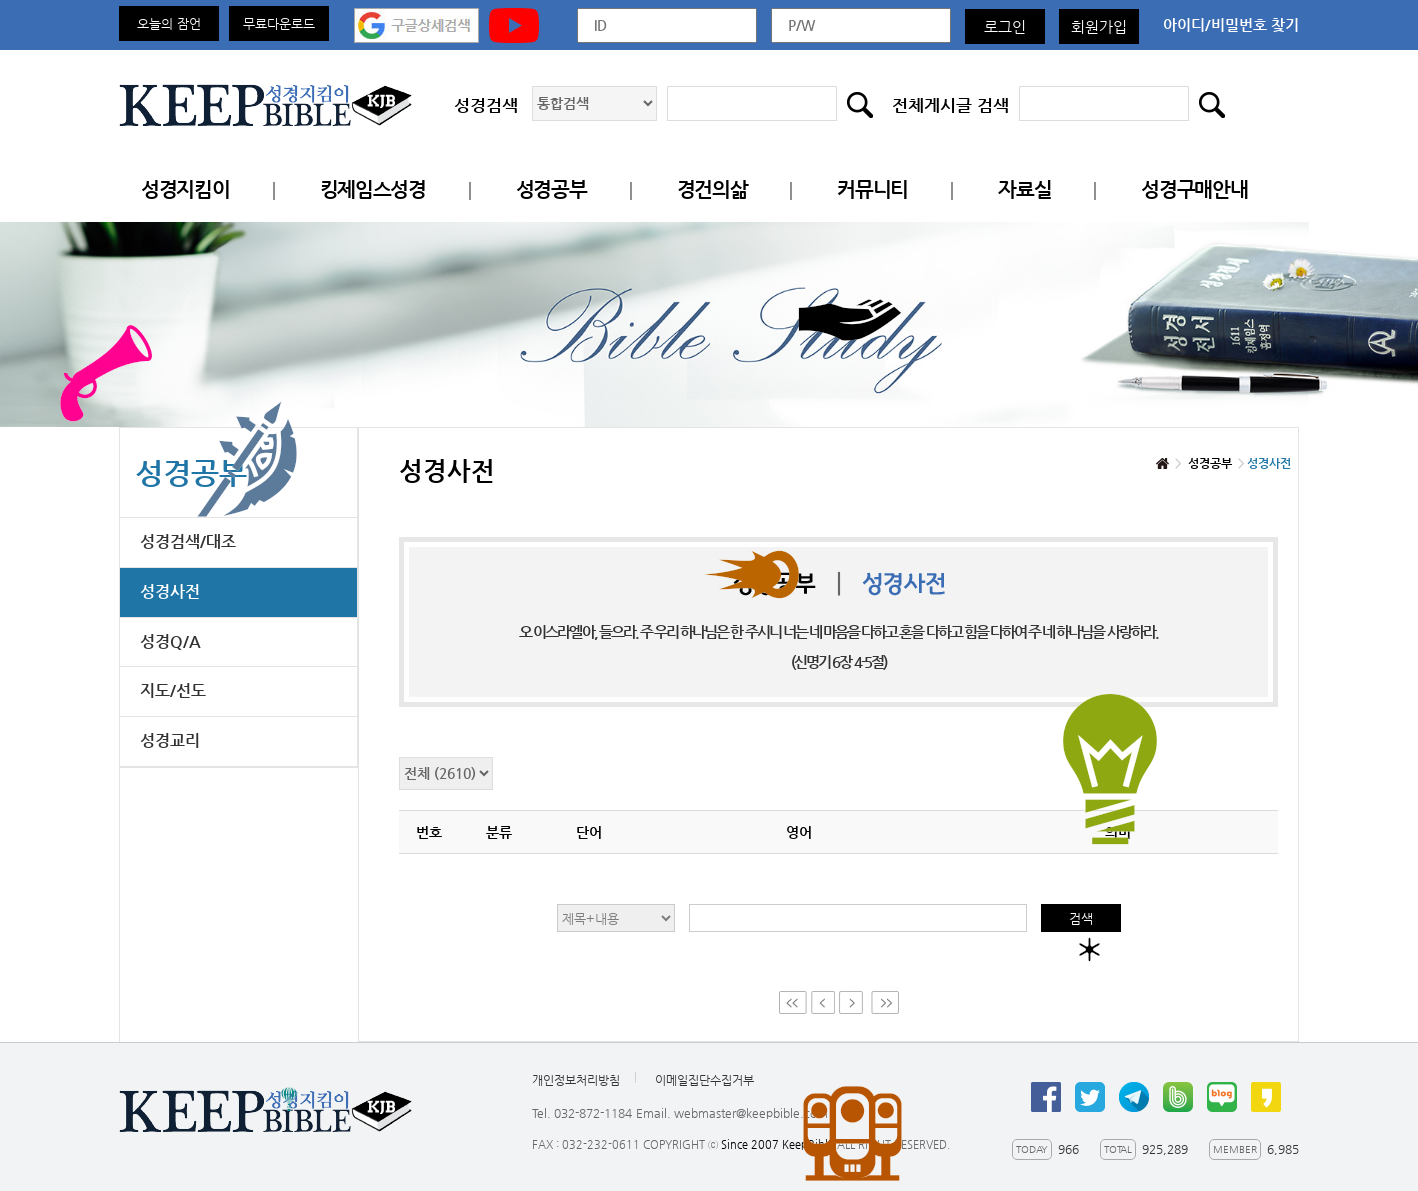  What do you see at coordinates (1113, 770) in the screenshot?
I see `access tips or hints` at bounding box center [1113, 770].